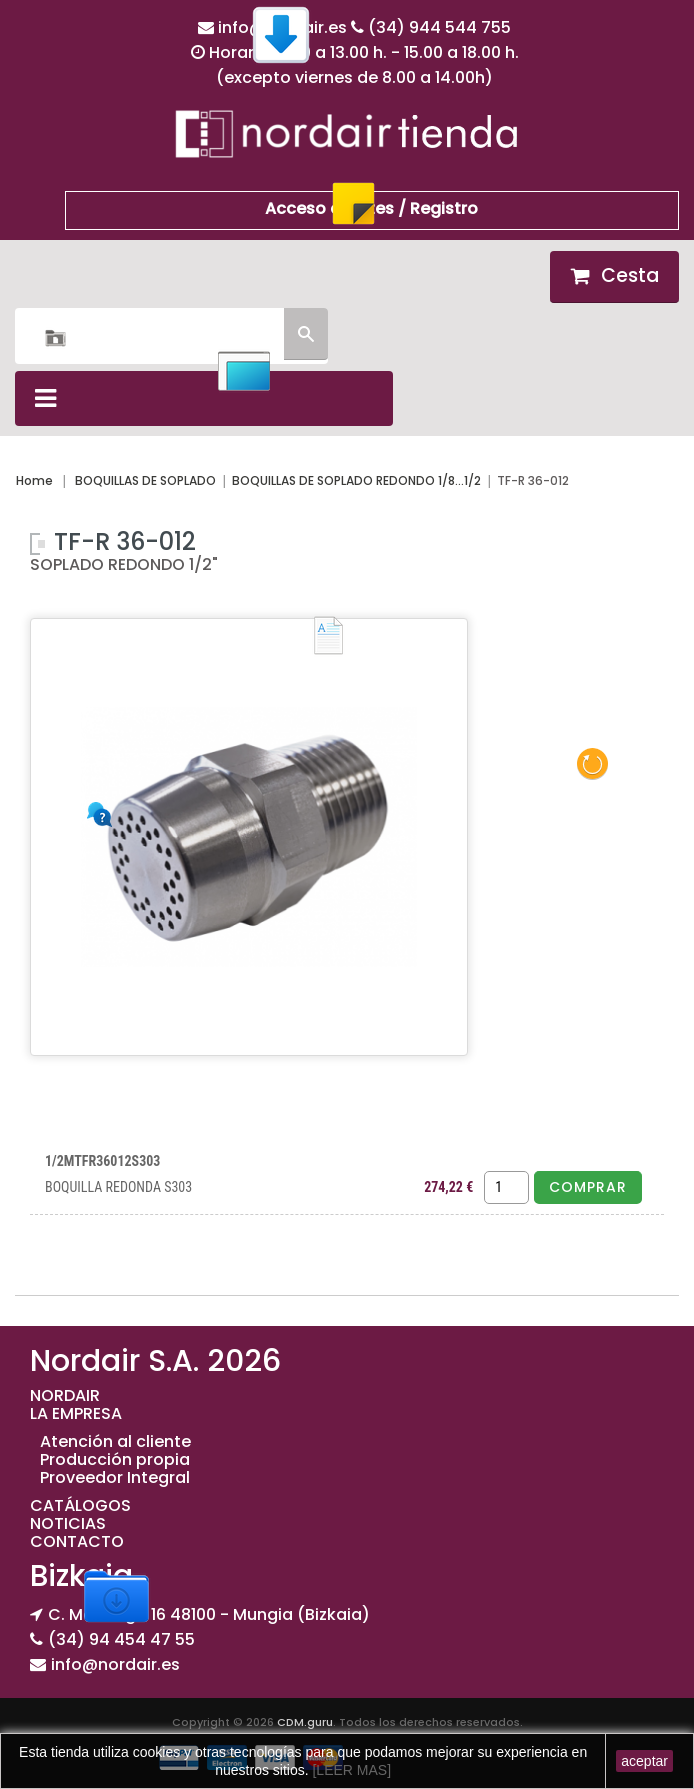  What do you see at coordinates (281, 35) in the screenshot?
I see `download a file or content` at bounding box center [281, 35].